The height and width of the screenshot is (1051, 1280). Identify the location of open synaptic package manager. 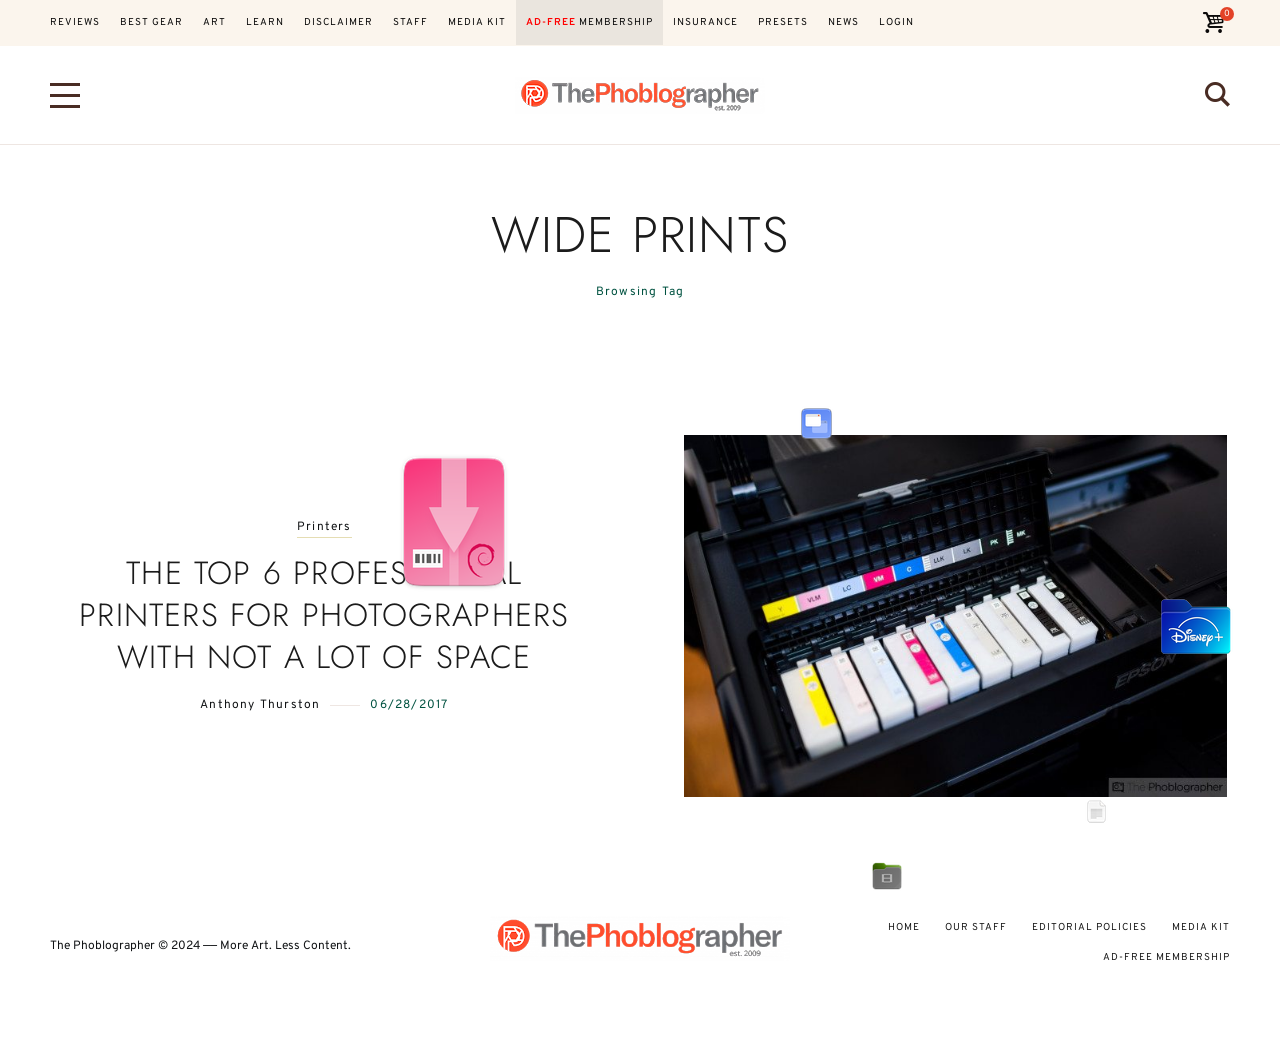
(454, 522).